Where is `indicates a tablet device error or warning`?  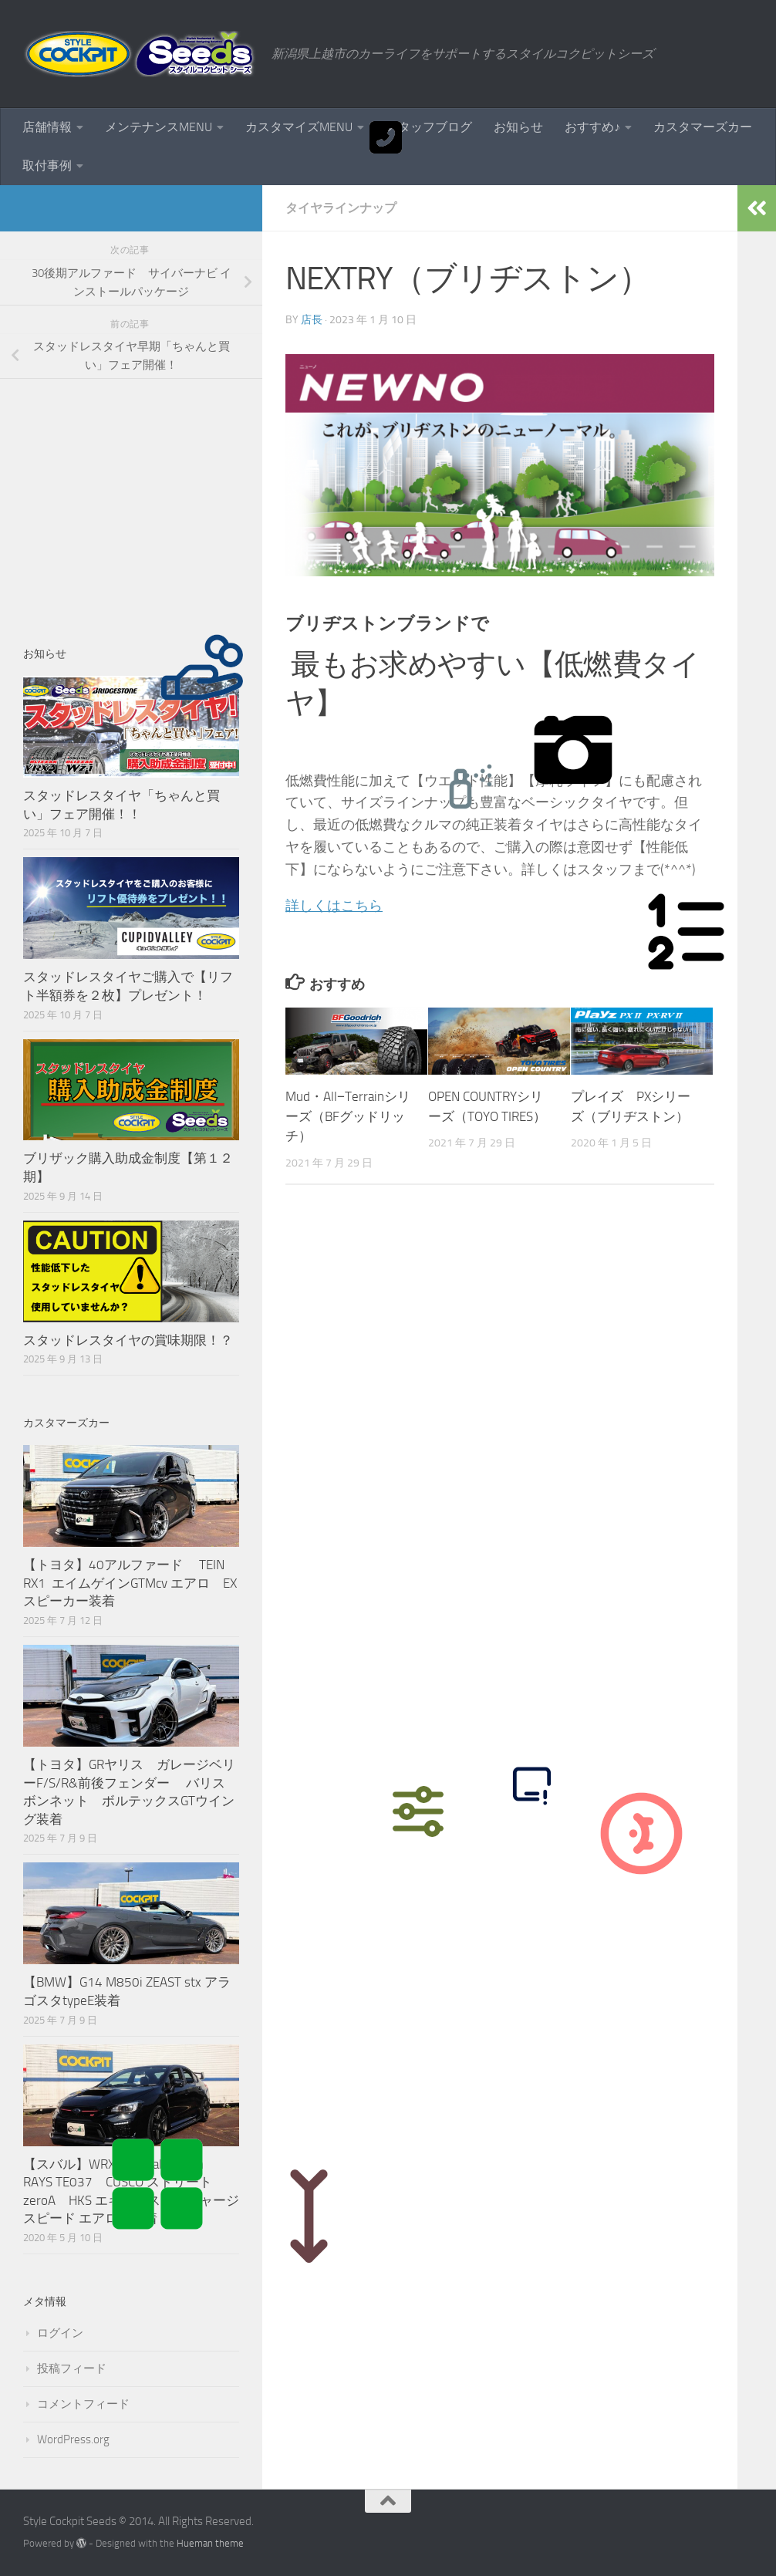 indicates a tablet device error or warning is located at coordinates (531, 1784).